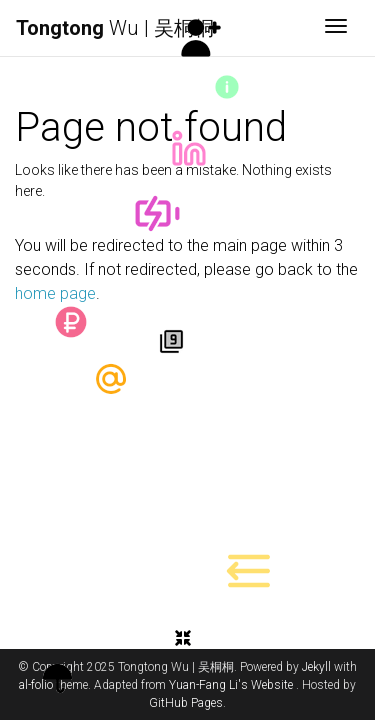 This screenshot has height=720, width=375. I want to click on view price in russian rubles, so click(71, 322).